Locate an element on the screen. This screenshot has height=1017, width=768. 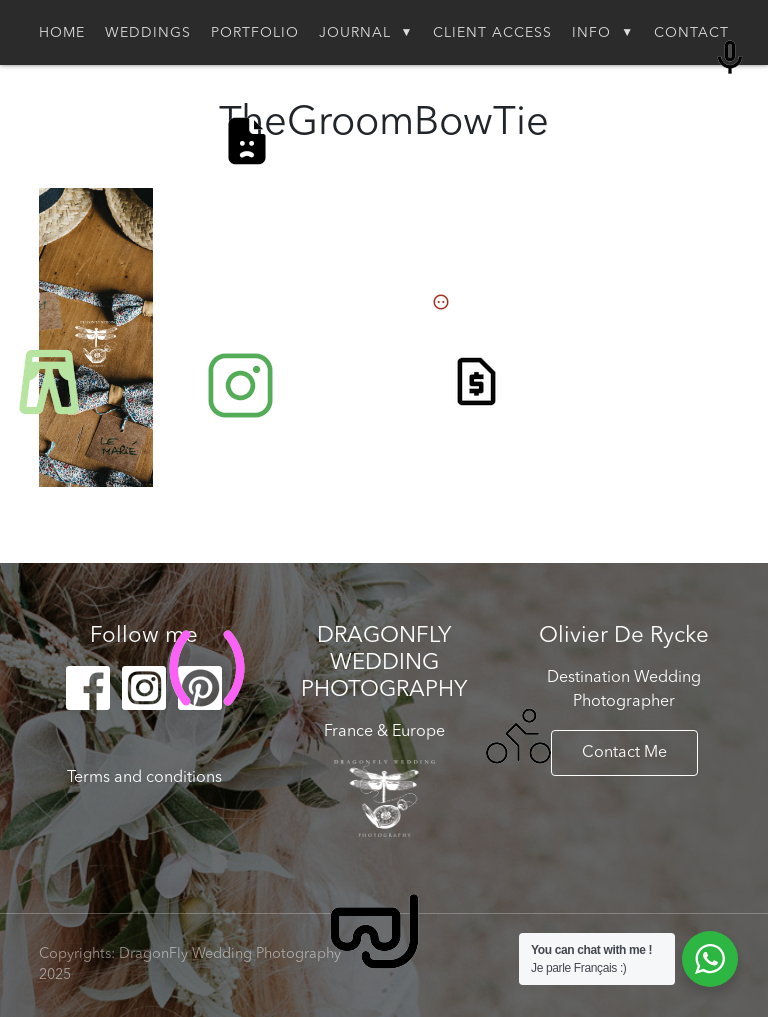
insert parentheses in text editor is located at coordinates (207, 668).